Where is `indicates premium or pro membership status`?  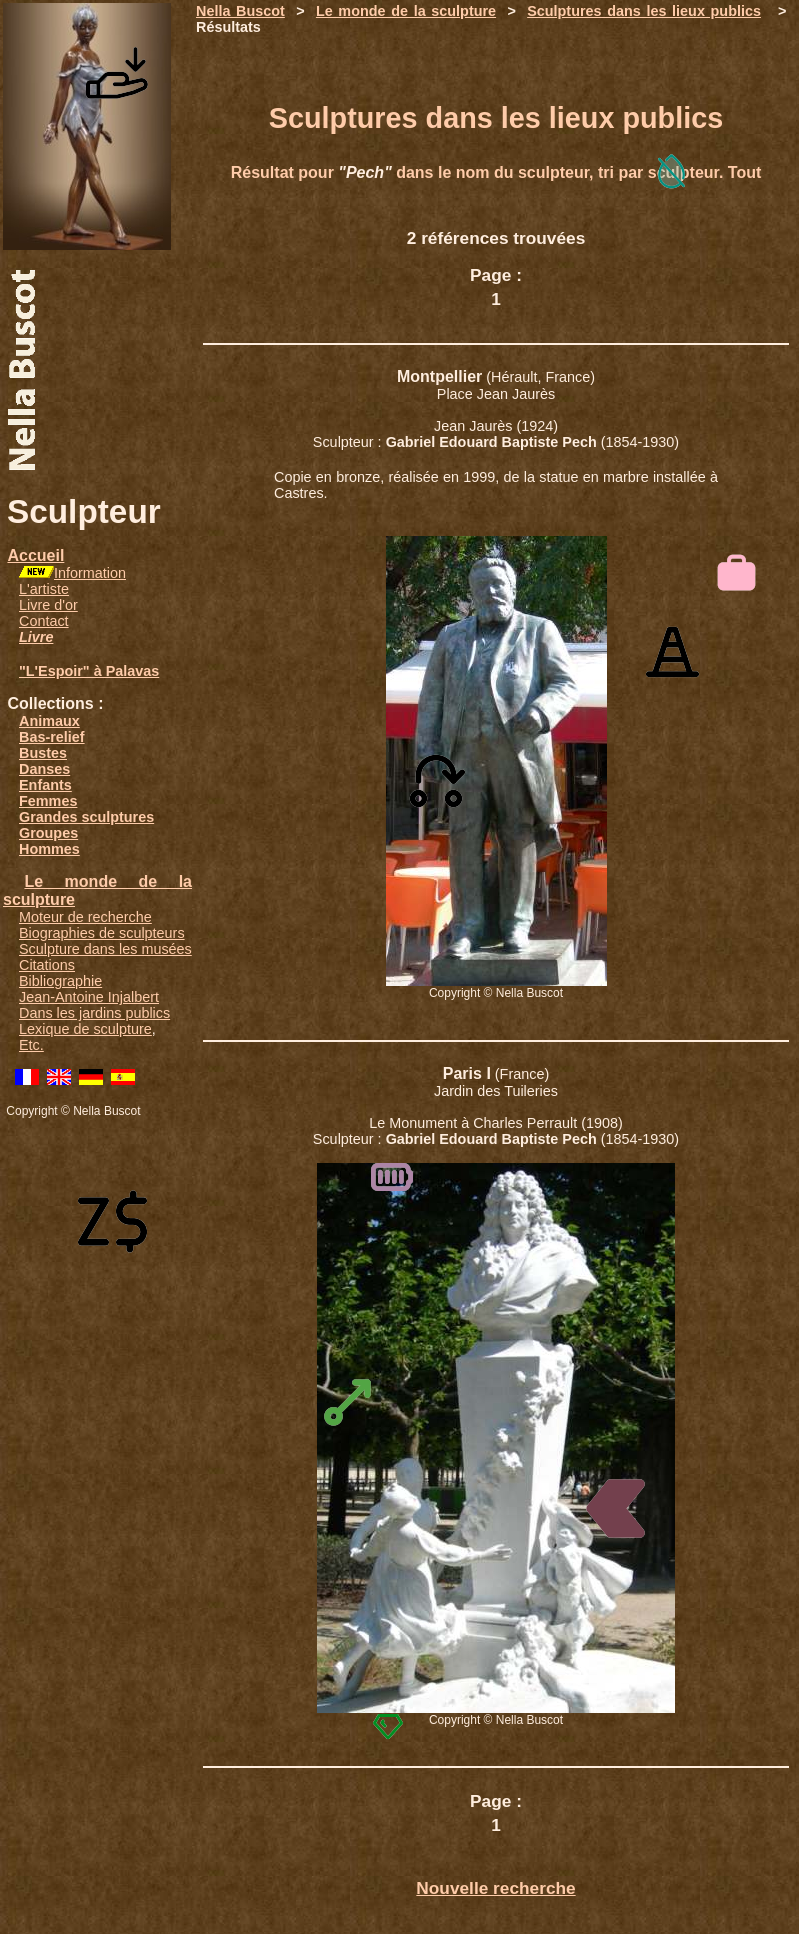
indicates premium or pro membership status is located at coordinates (388, 1726).